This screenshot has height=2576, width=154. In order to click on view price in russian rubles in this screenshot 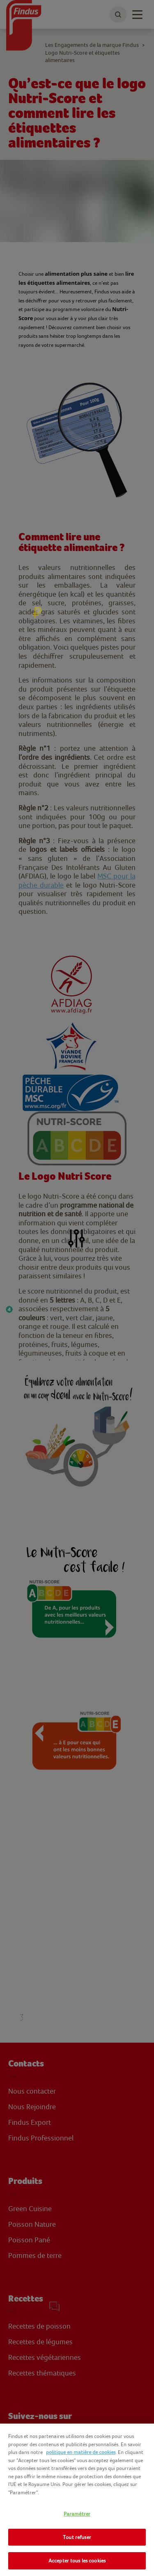, I will do `click(37, 612)`.